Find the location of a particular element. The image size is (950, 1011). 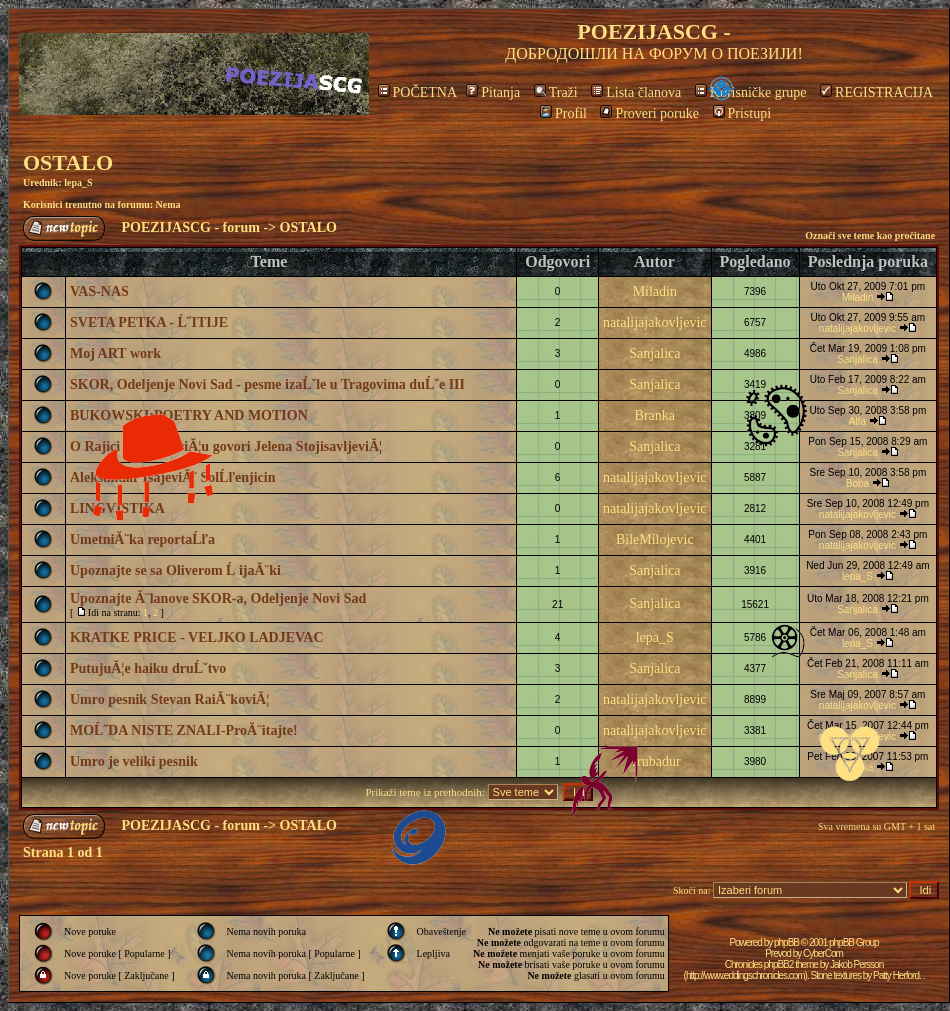

access video or film content is located at coordinates (788, 641).